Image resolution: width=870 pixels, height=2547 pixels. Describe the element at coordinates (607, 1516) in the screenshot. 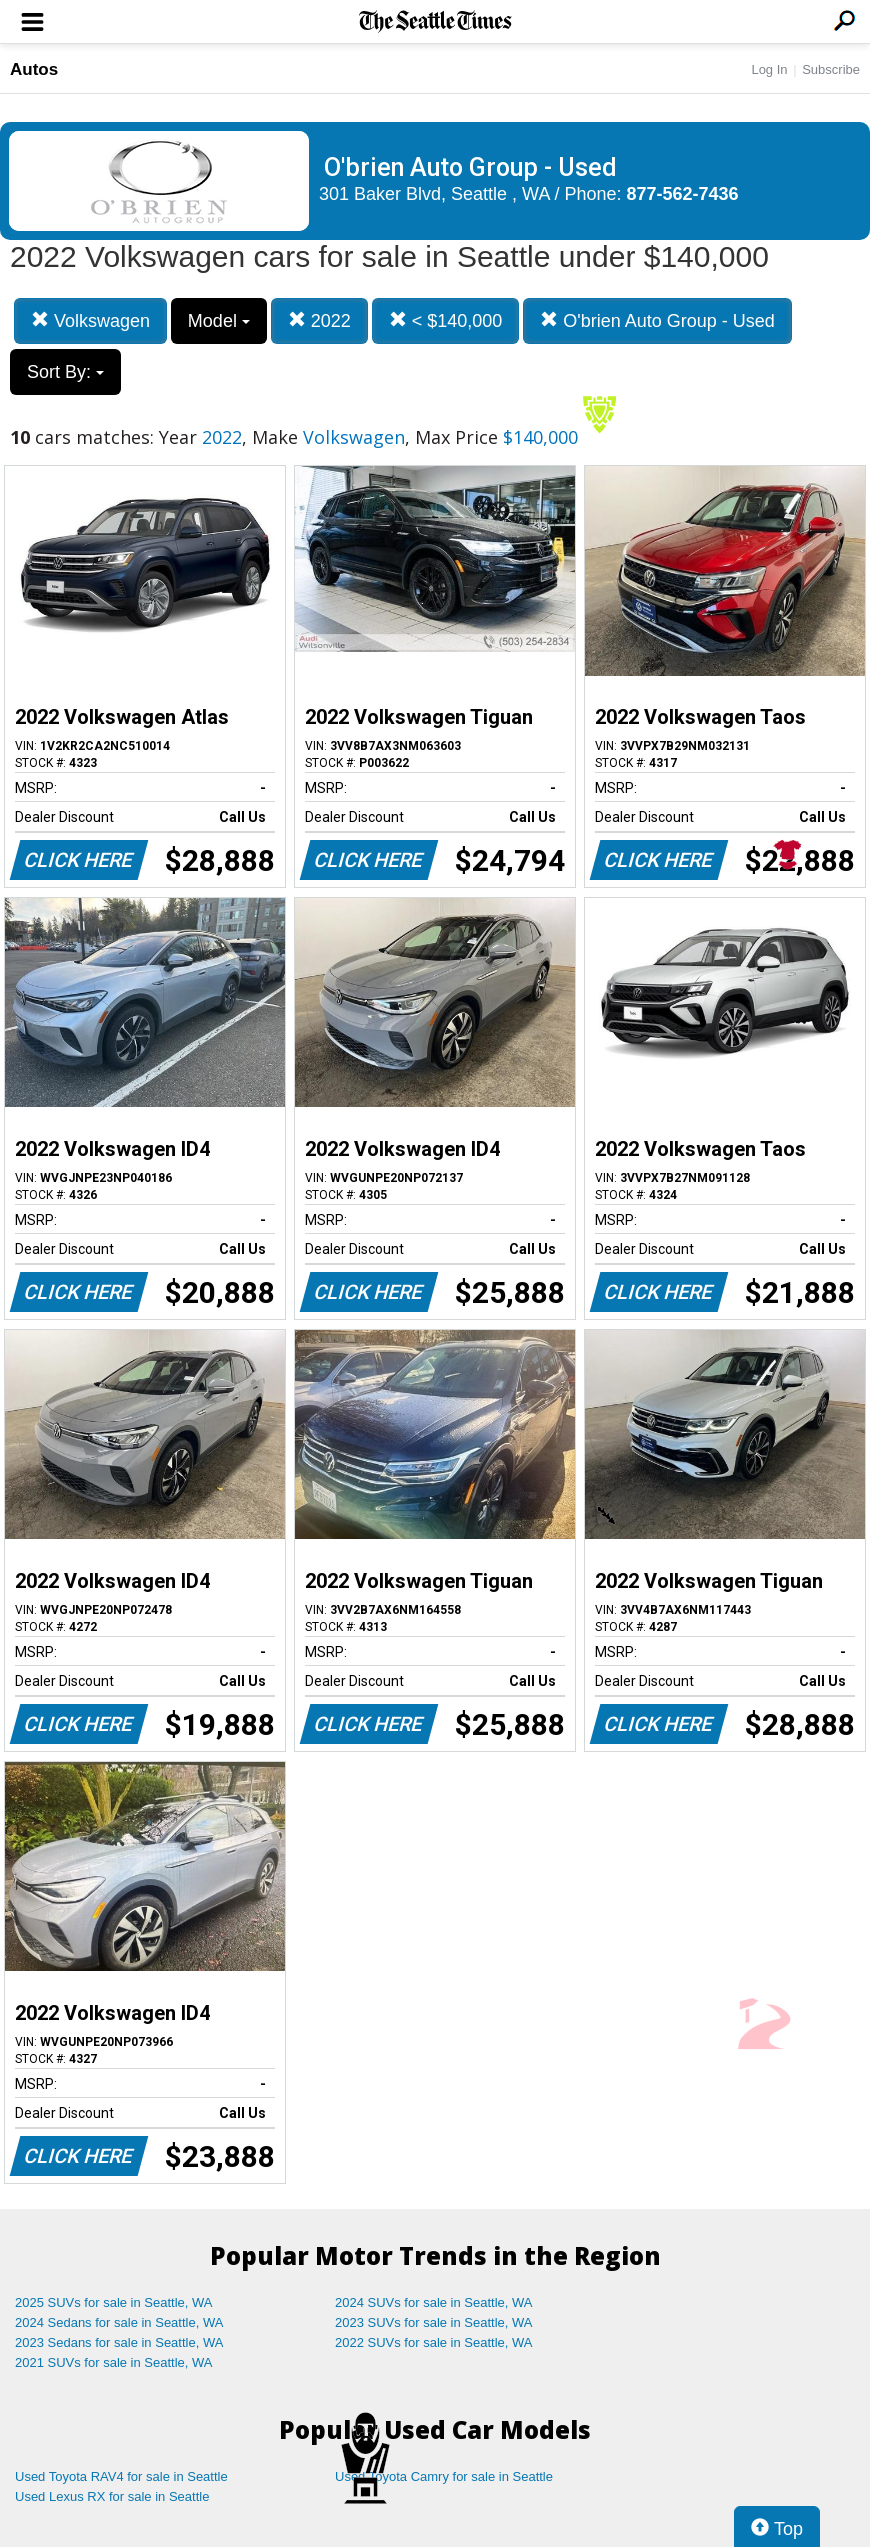

I see `indicates critical hit or piercing damage` at that location.